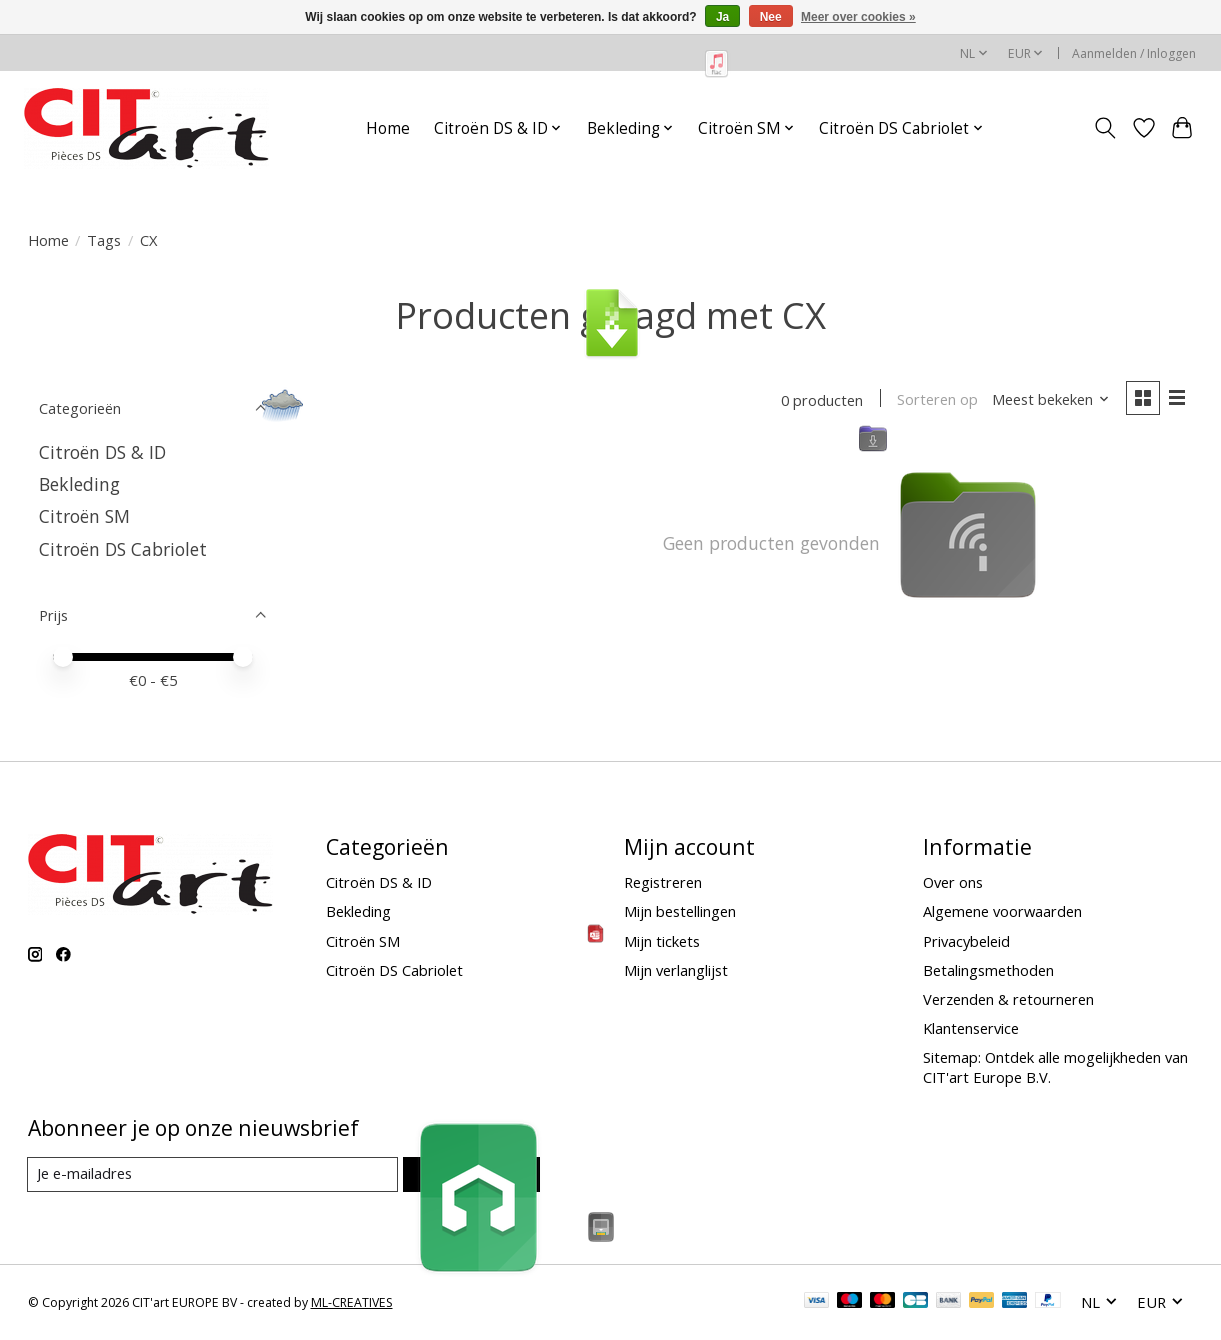 The width and height of the screenshot is (1221, 1340). Describe the element at coordinates (612, 324) in the screenshot. I see `file download in progress` at that location.